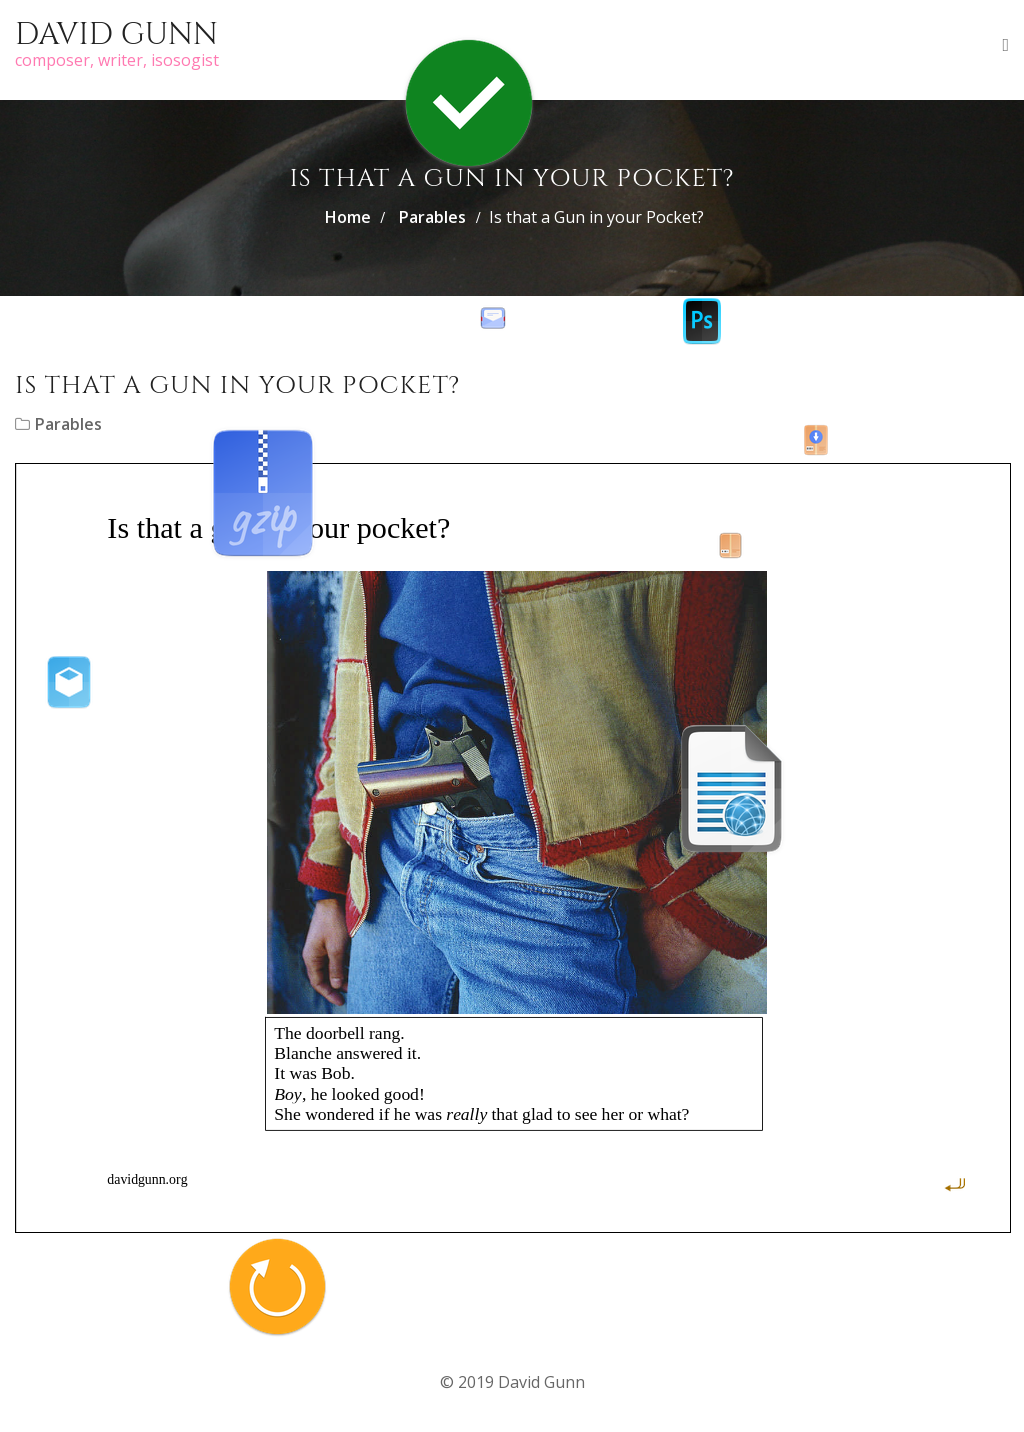 The width and height of the screenshot is (1024, 1432). What do you see at coordinates (702, 321) in the screenshot?
I see `adobe photoshop file type indicator` at bounding box center [702, 321].